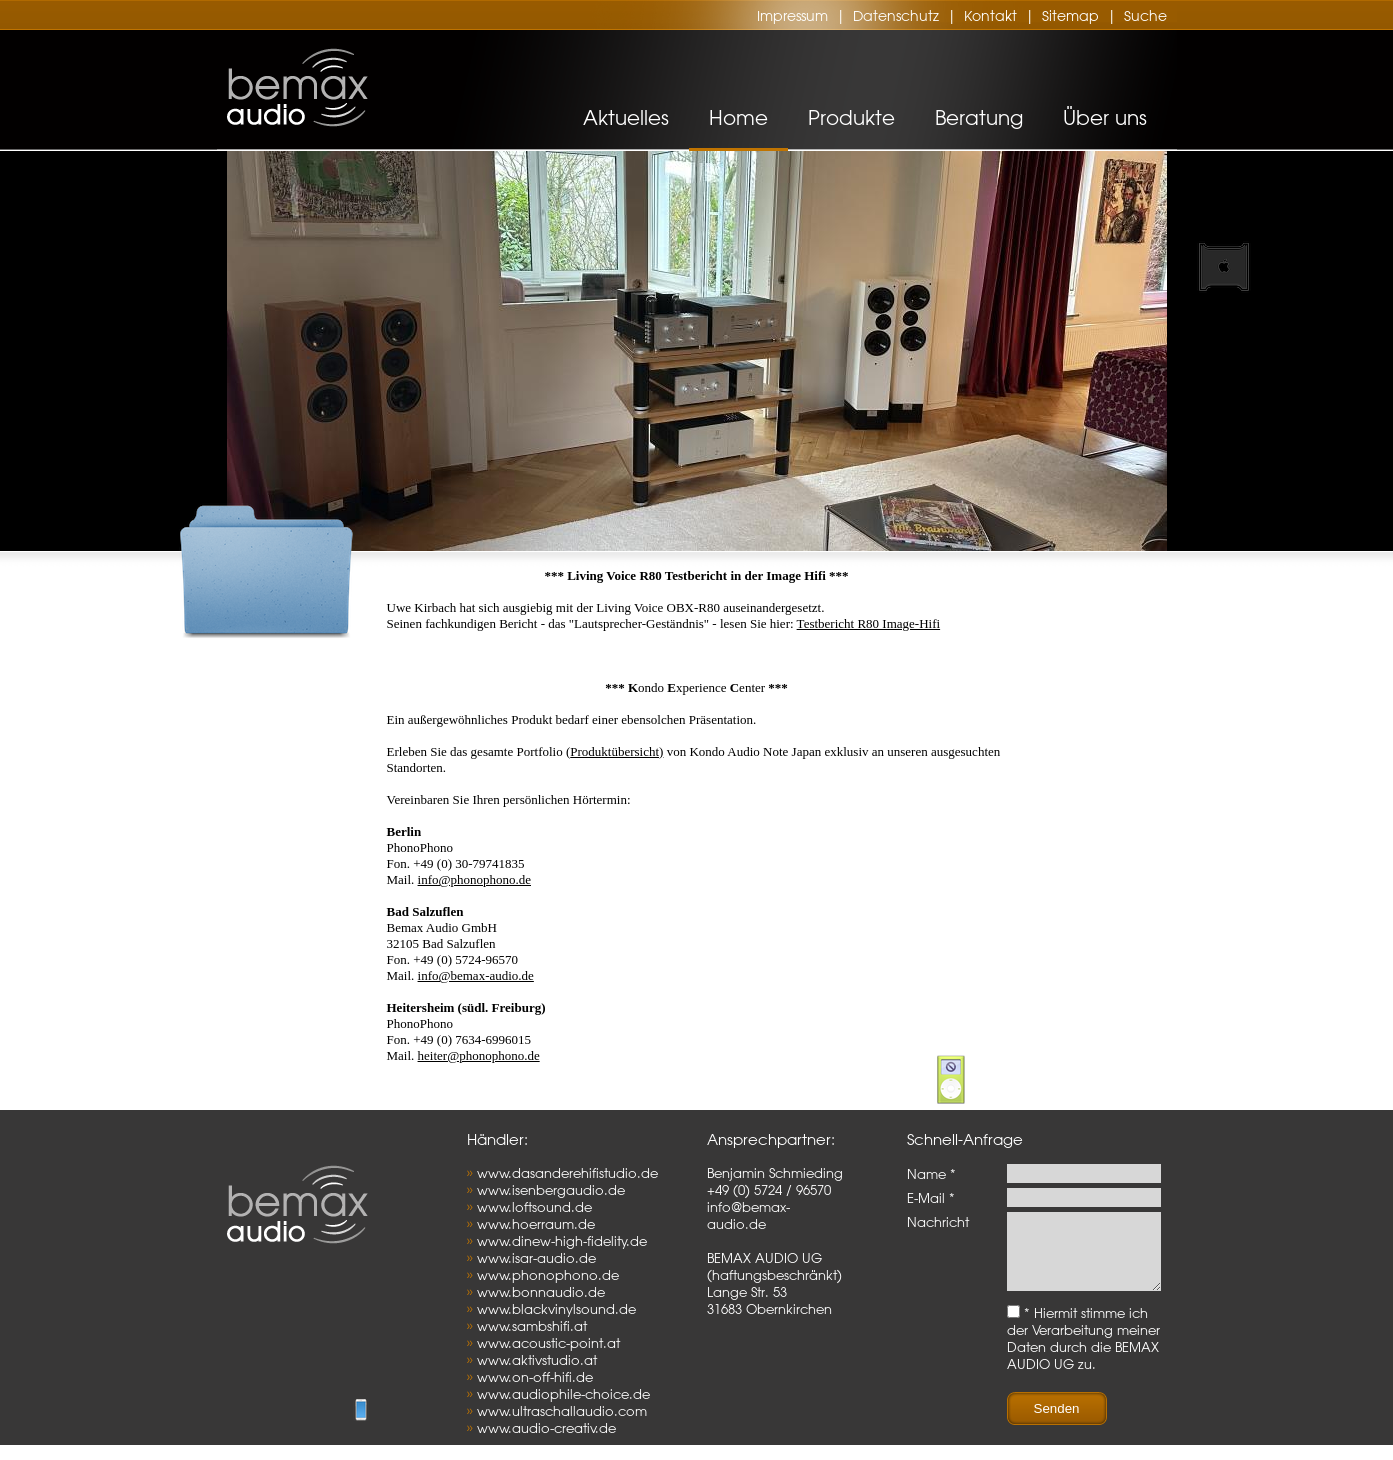 This screenshot has width=1393, height=1460. What do you see at coordinates (950, 1079) in the screenshot?
I see `iPod mini device connected in green color` at bounding box center [950, 1079].